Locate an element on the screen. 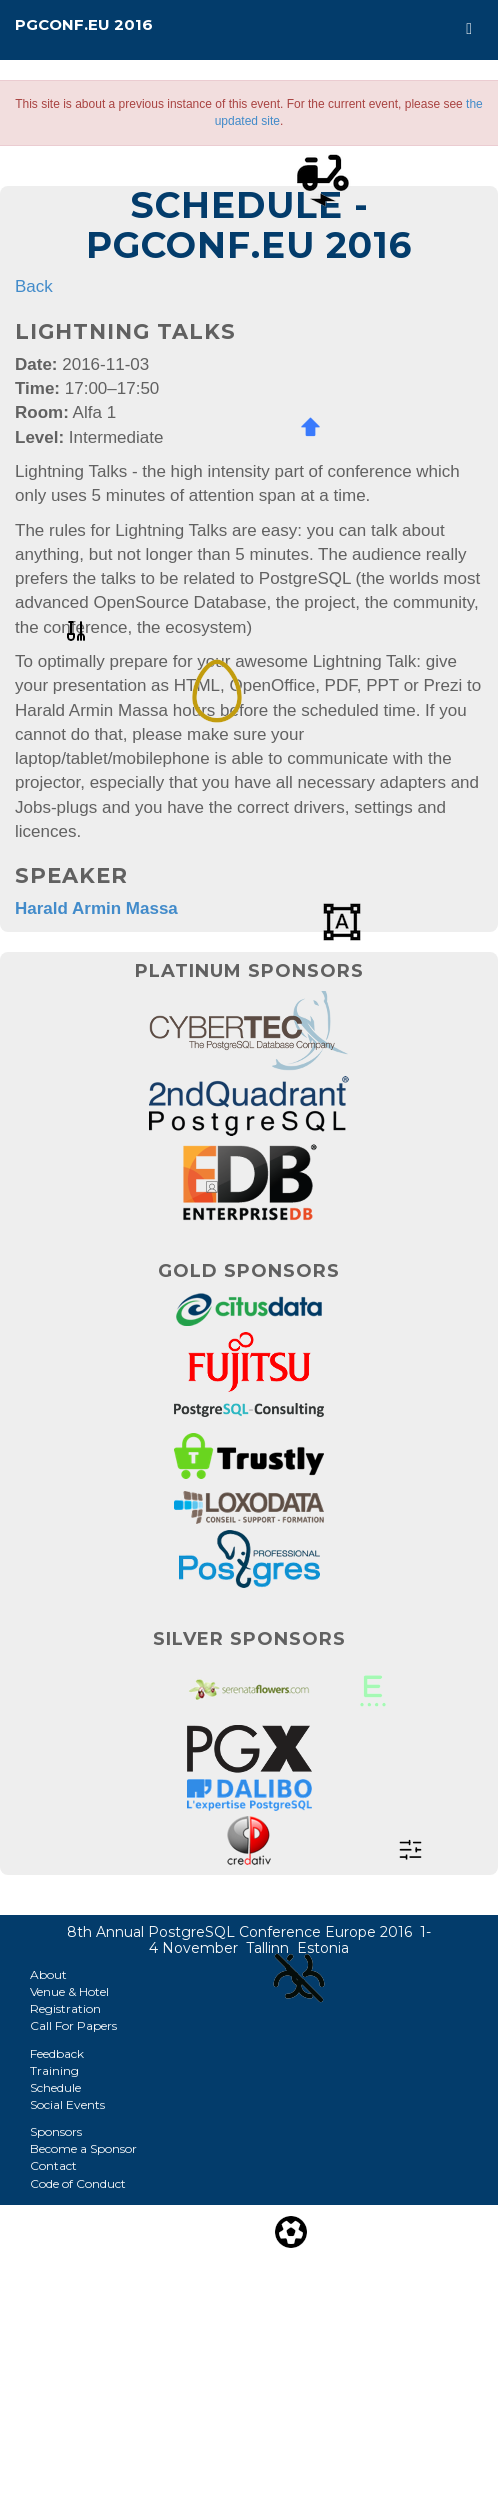 The image size is (498, 2495). upload a file or content is located at coordinates (310, 427).